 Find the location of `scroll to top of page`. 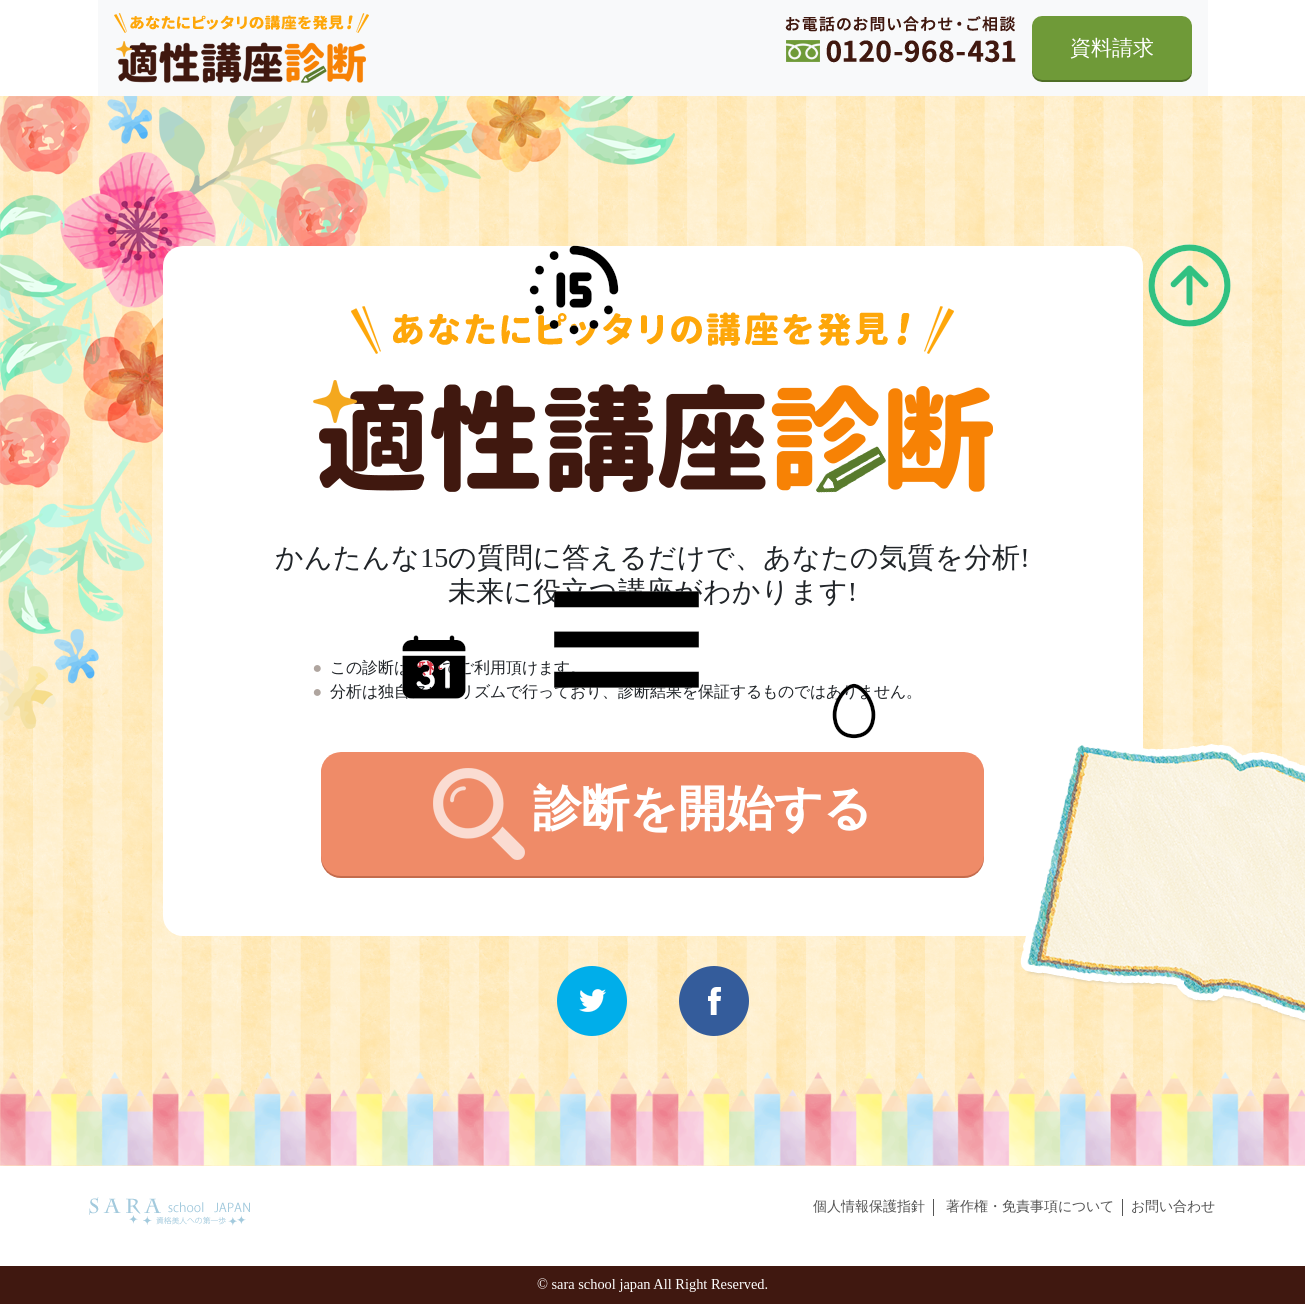

scroll to top of page is located at coordinates (1189, 285).